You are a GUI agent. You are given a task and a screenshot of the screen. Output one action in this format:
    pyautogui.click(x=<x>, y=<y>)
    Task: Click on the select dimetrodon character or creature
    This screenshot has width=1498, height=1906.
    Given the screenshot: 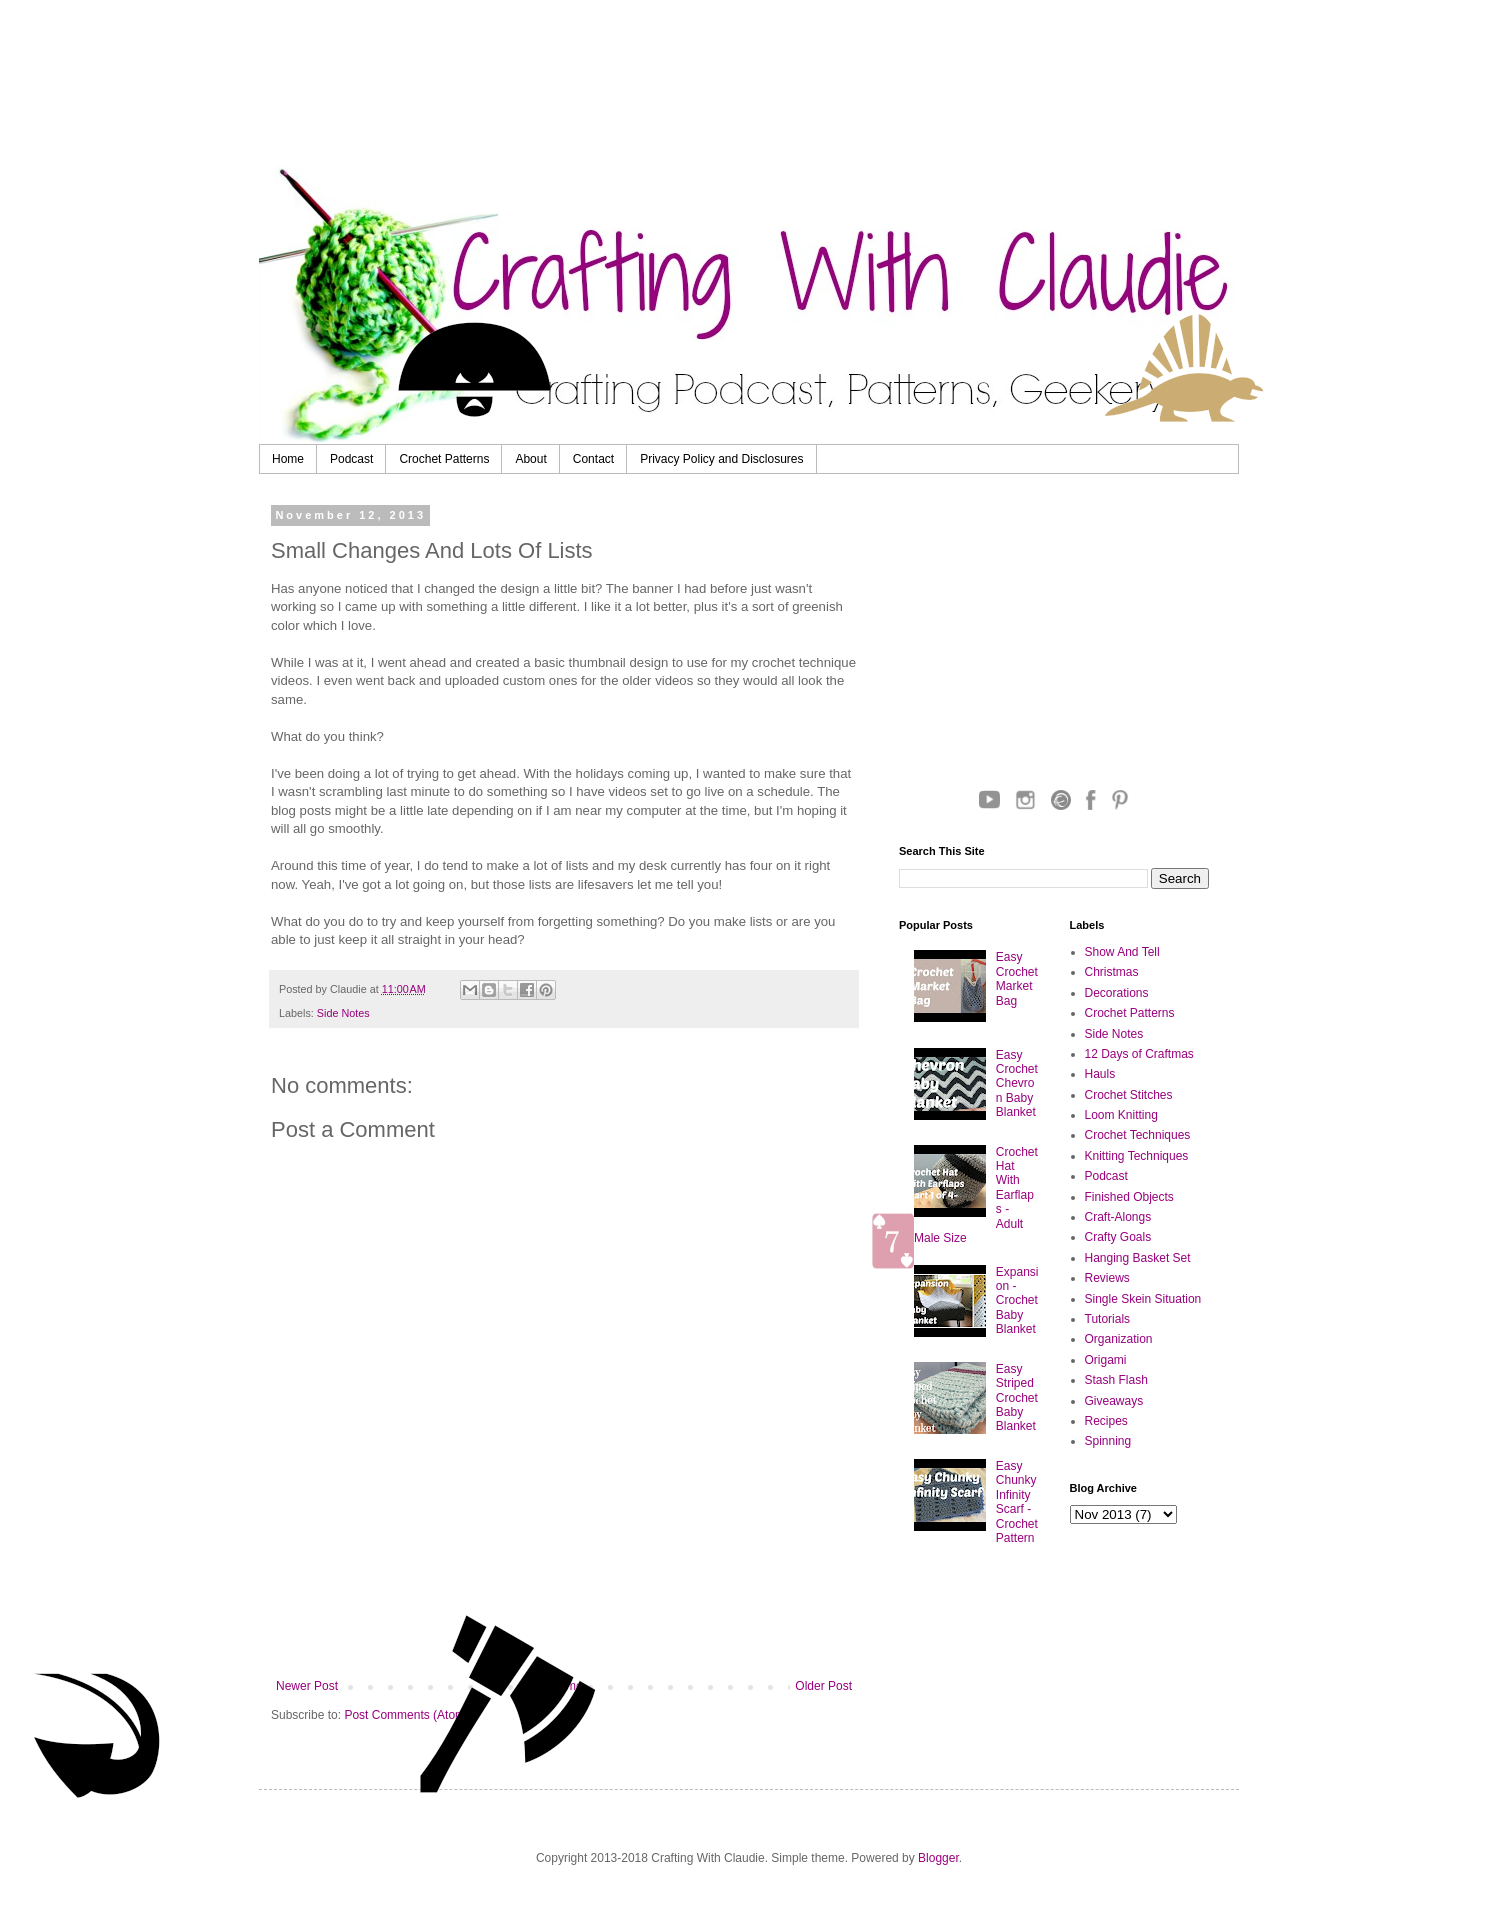 What is the action you would take?
    pyautogui.click(x=1184, y=368)
    